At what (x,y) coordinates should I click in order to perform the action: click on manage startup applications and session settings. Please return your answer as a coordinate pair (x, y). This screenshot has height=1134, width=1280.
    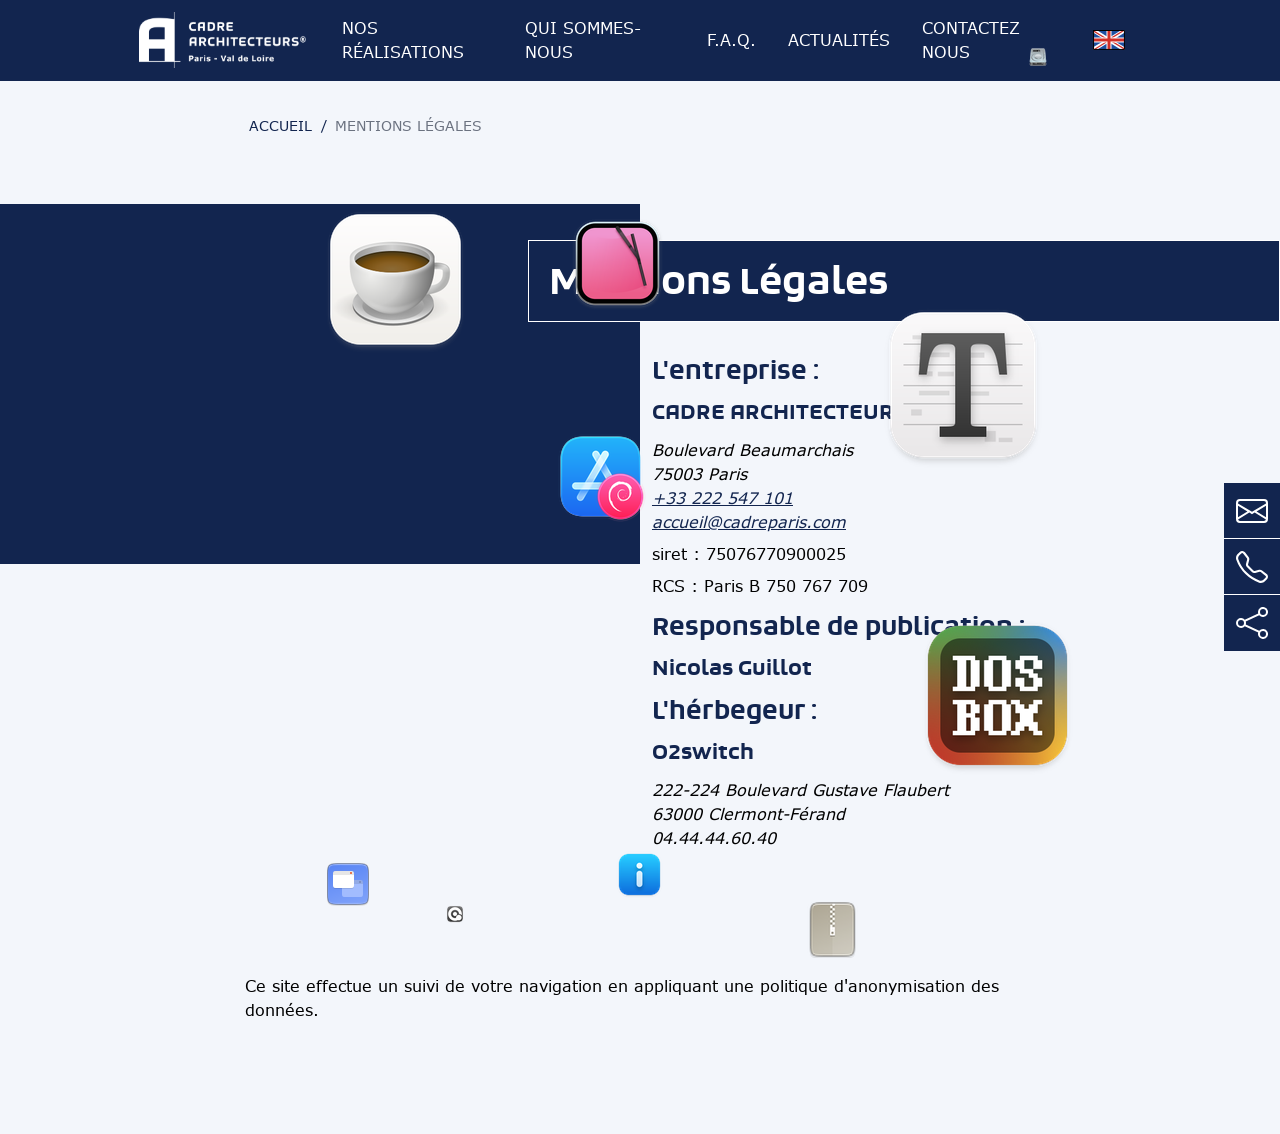
    Looking at the image, I should click on (348, 884).